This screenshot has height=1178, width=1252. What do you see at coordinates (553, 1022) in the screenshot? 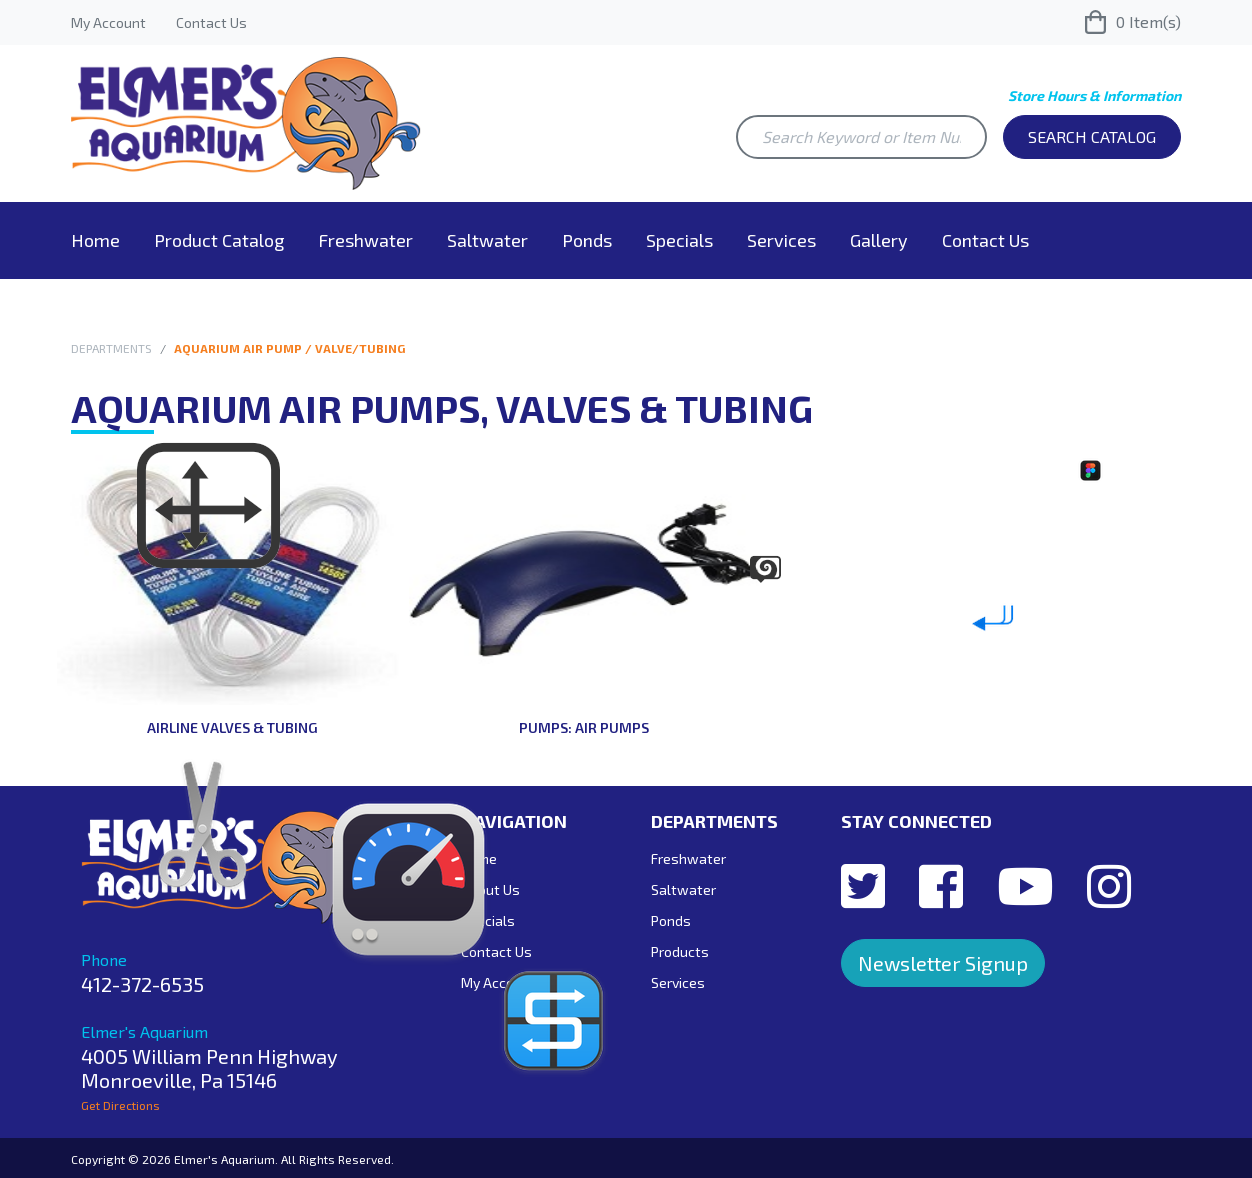
I see `configure windows file sharing settings` at bounding box center [553, 1022].